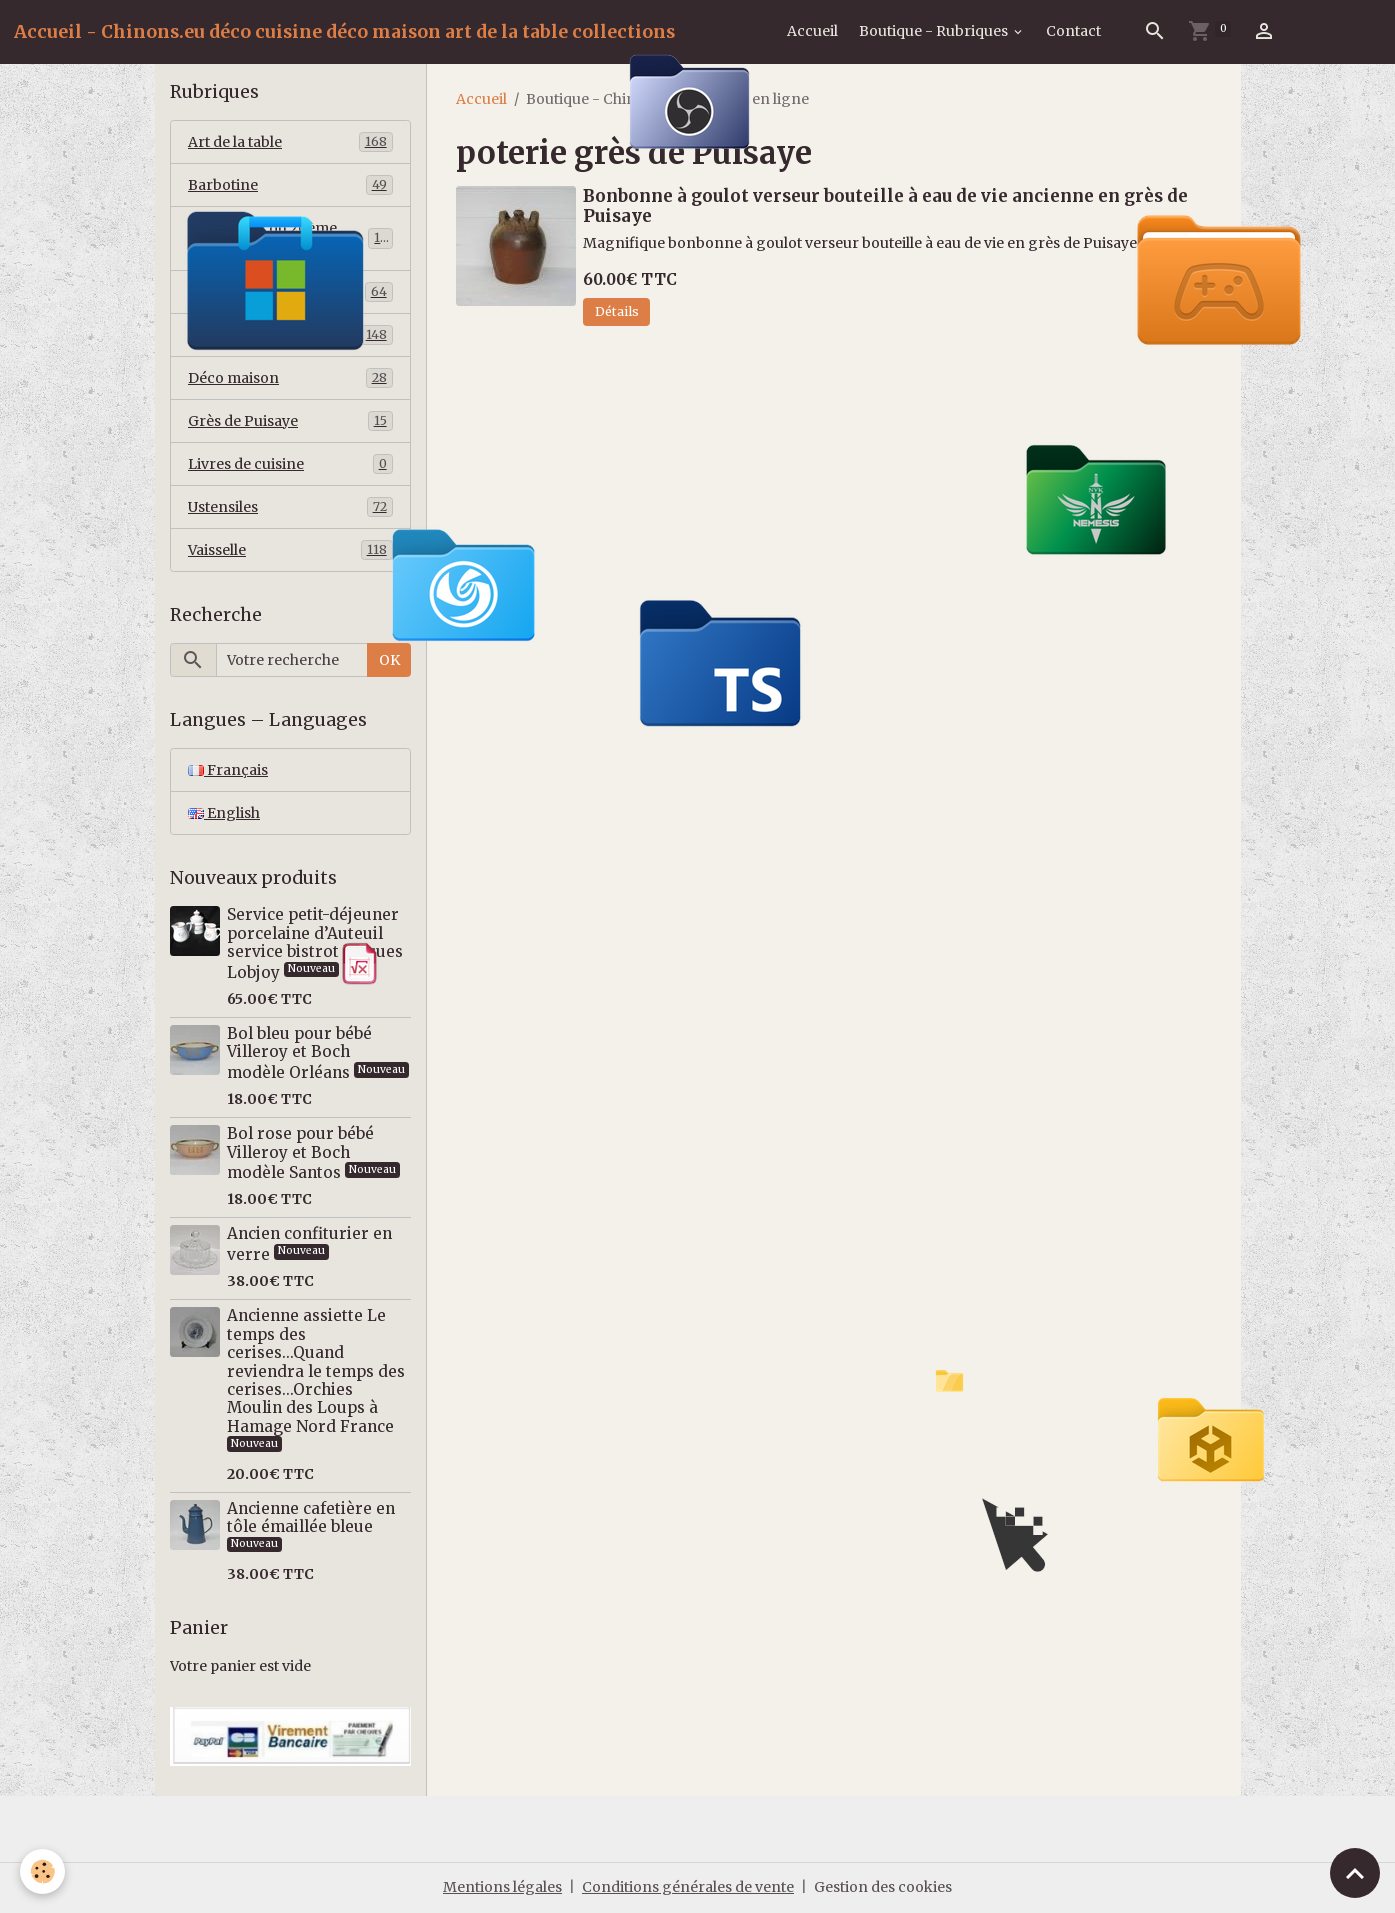 This screenshot has height=1913, width=1395. What do you see at coordinates (274, 285) in the screenshot?
I see `open microsoft store downloads folder` at bounding box center [274, 285].